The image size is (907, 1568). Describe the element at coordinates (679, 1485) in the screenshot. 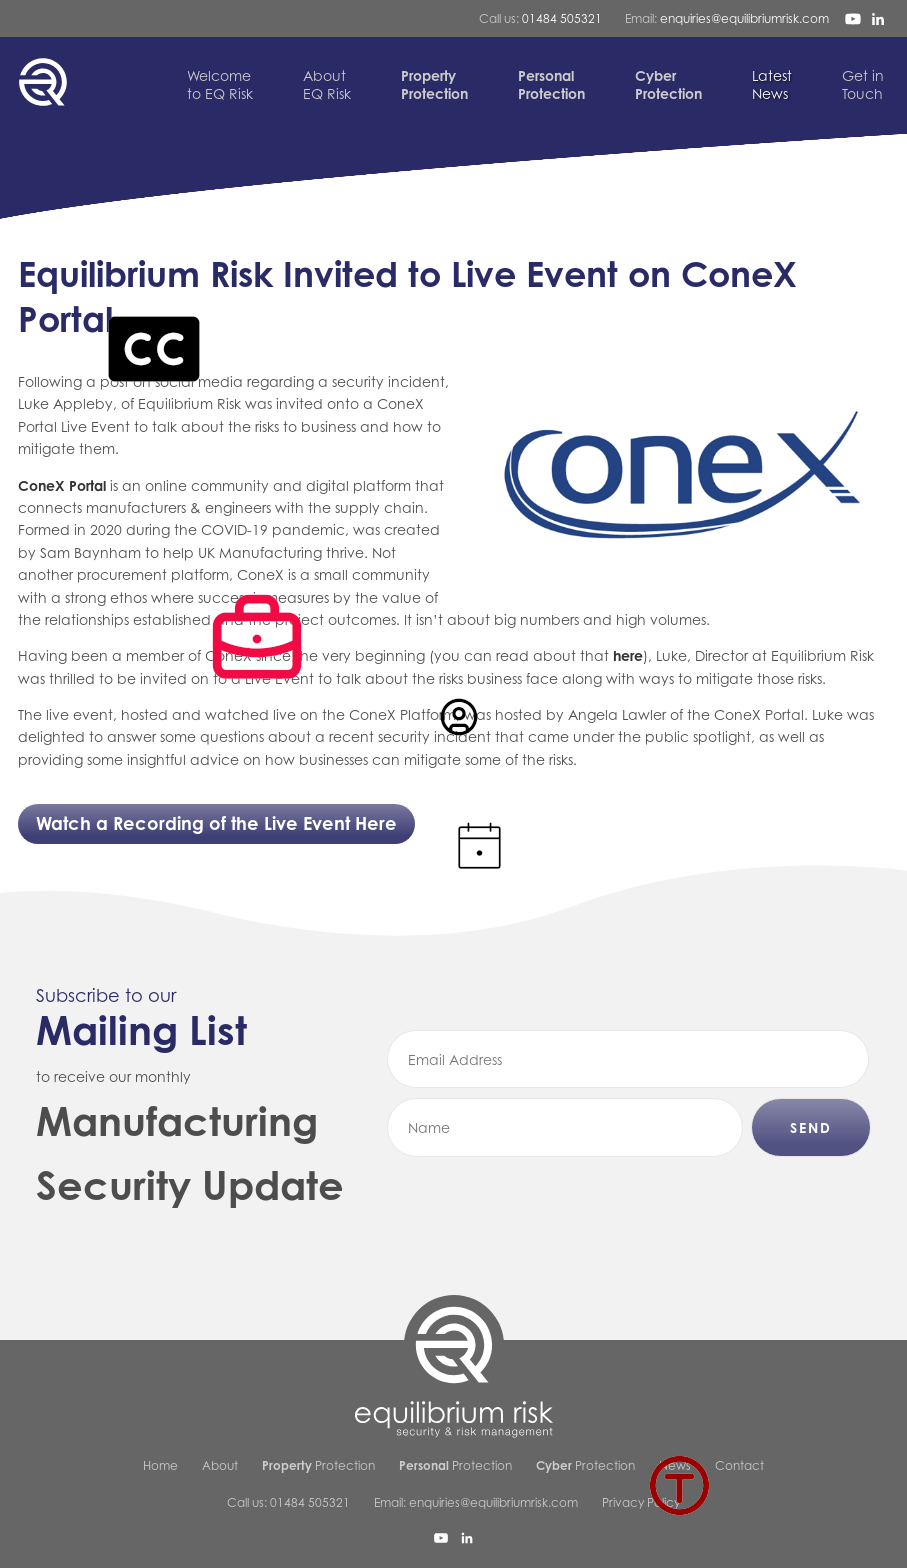

I see `visit thingiverse for 3D printable models` at that location.